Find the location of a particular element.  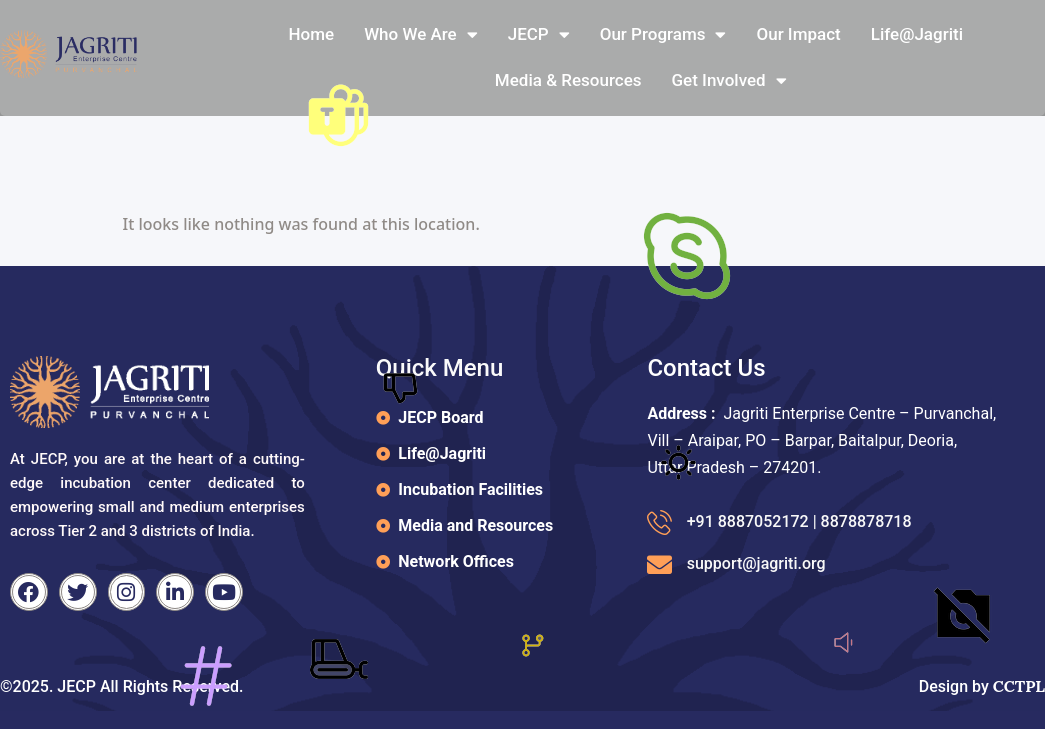

photography not allowed in this area is located at coordinates (963, 613).